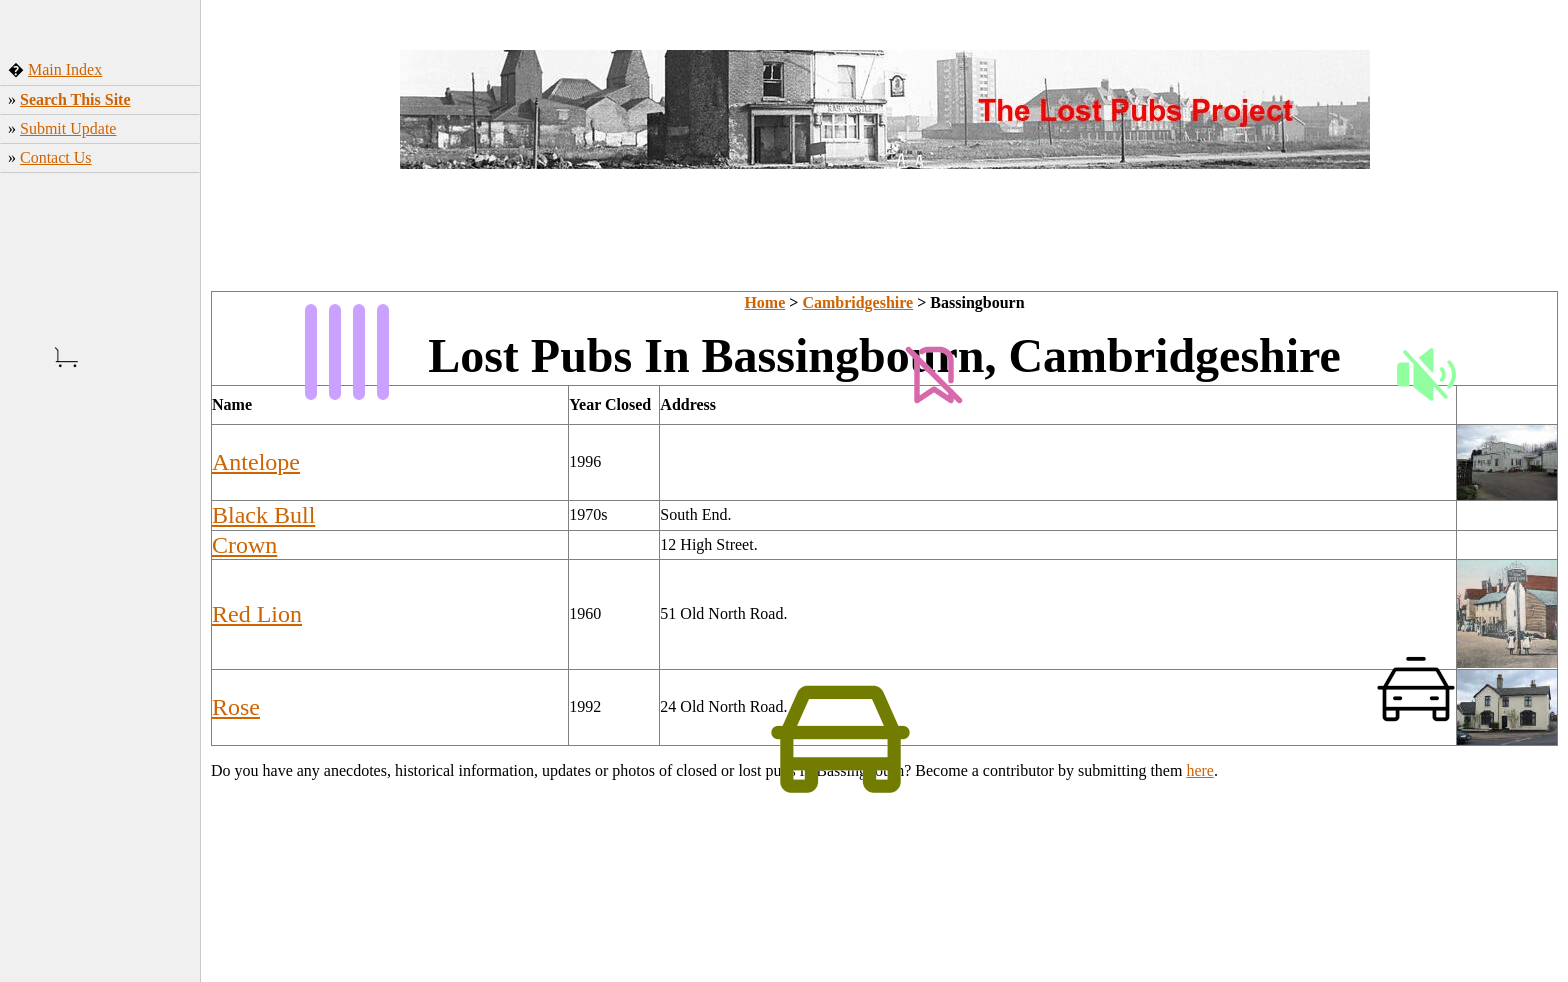  Describe the element at coordinates (347, 352) in the screenshot. I see `indicates a count or tally of four items` at that location.